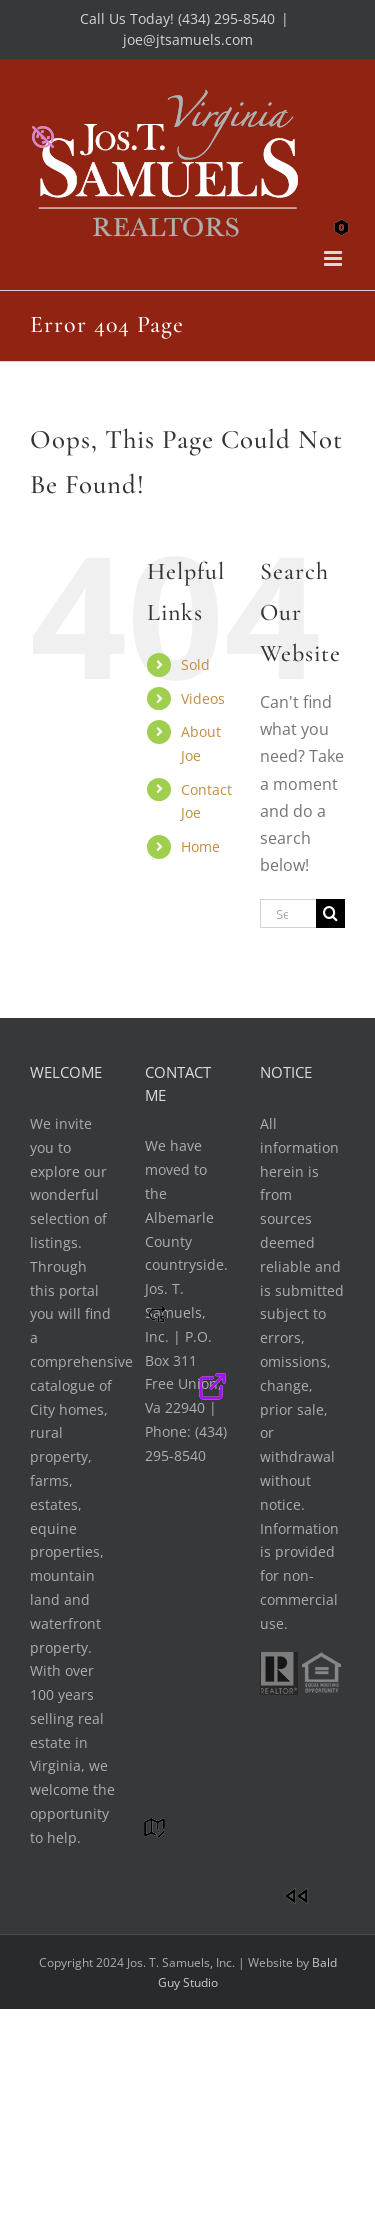 The height and width of the screenshot is (2215, 375). Describe the element at coordinates (43, 137) in the screenshot. I see `disc or media playback unavailable` at that location.